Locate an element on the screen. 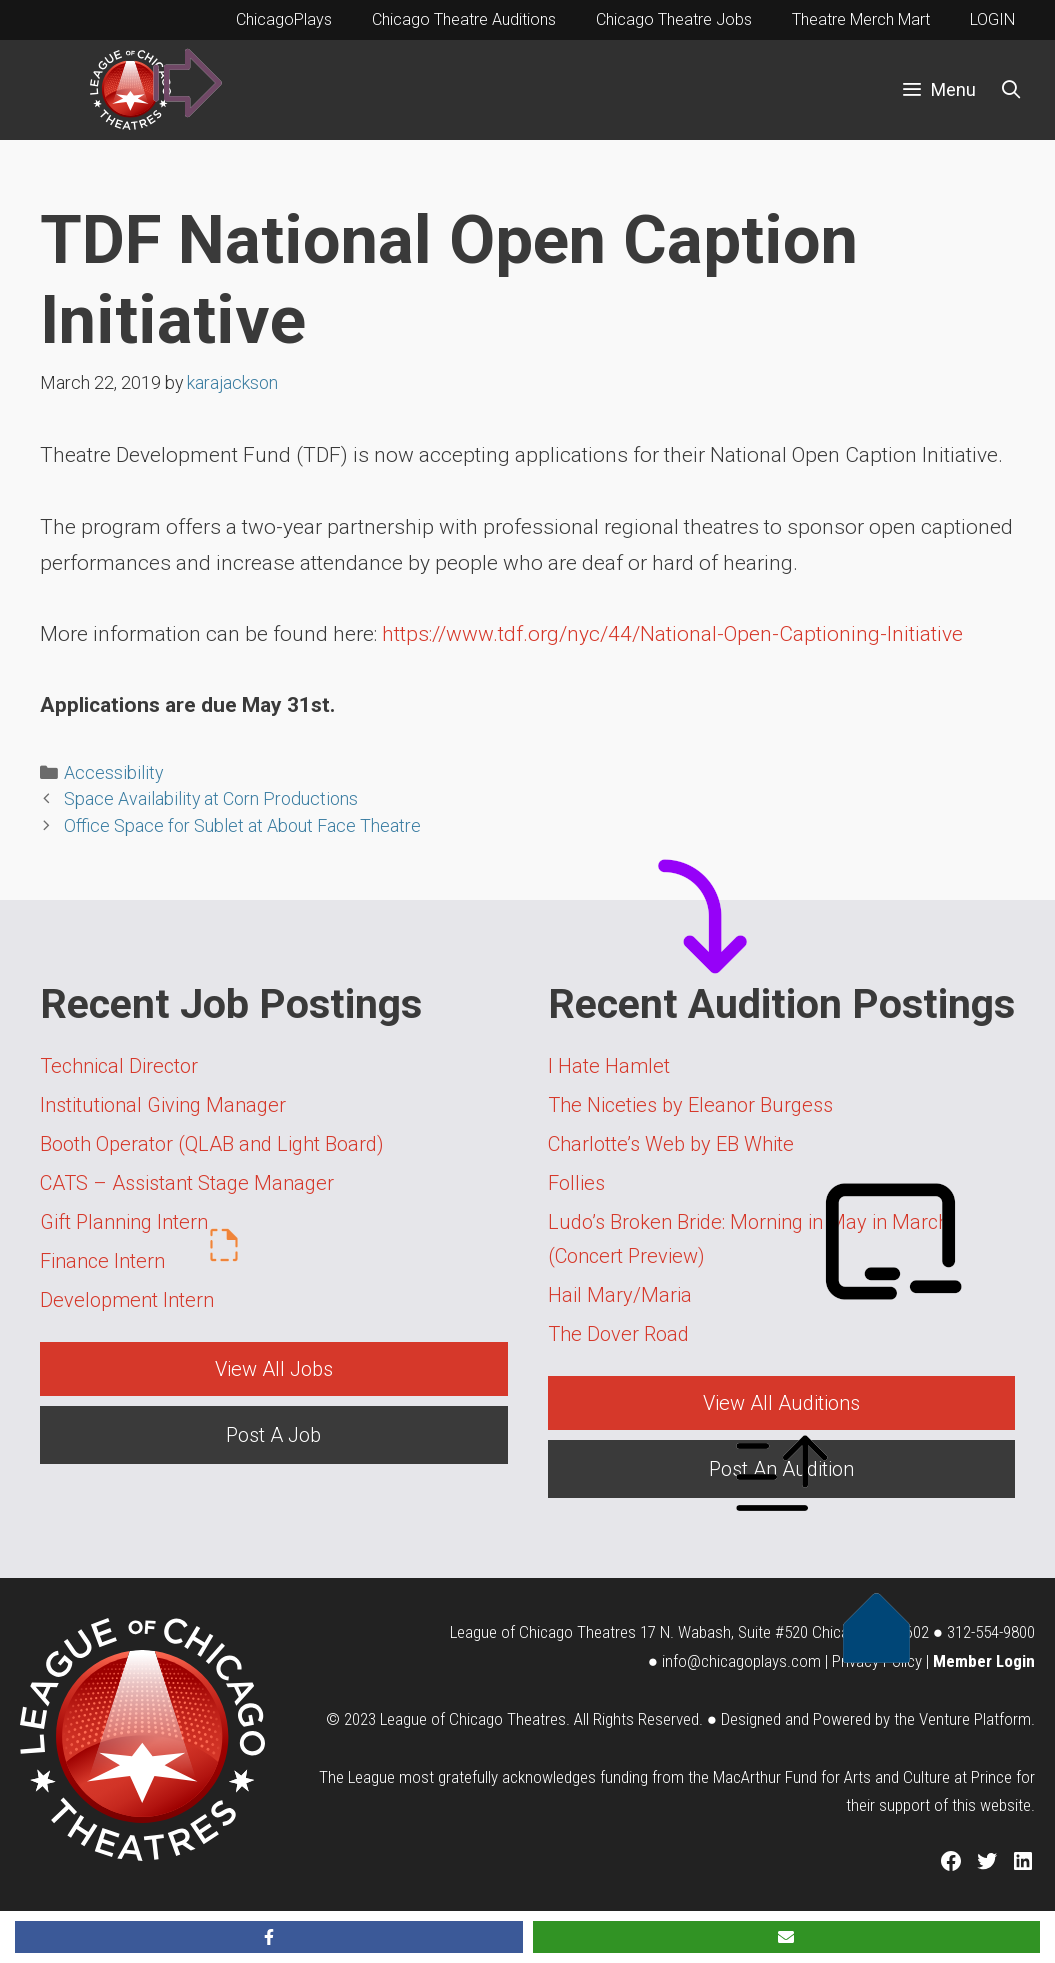 This screenshot has height=1963, width=1055. a draft or unsaved file is located at coordinates (224, 1245).